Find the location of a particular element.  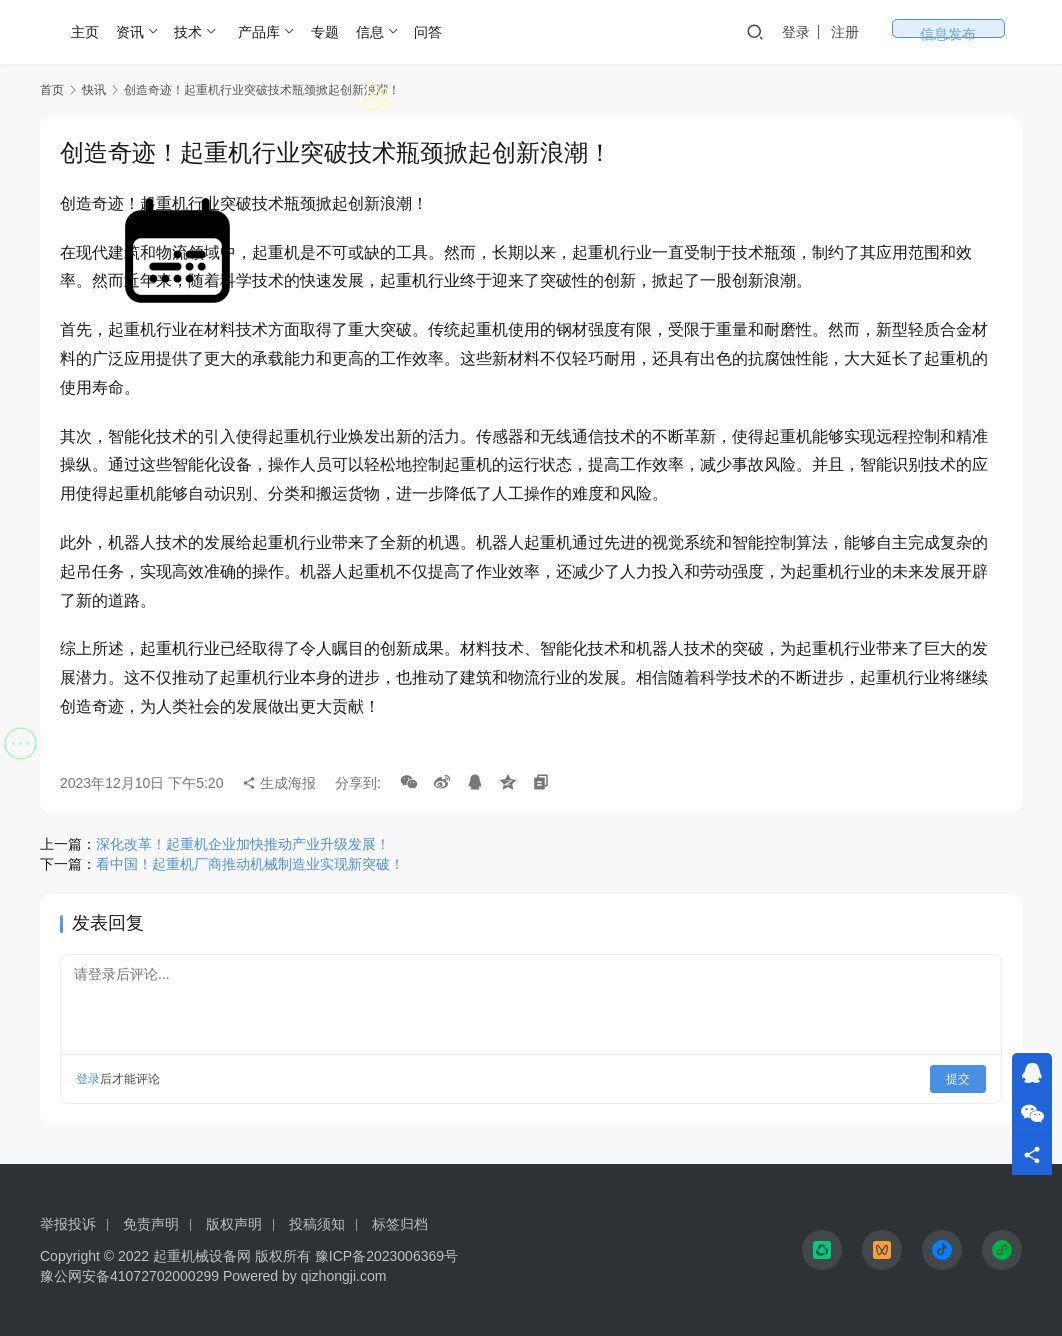

select a date range is located at coordinates (177, 250).